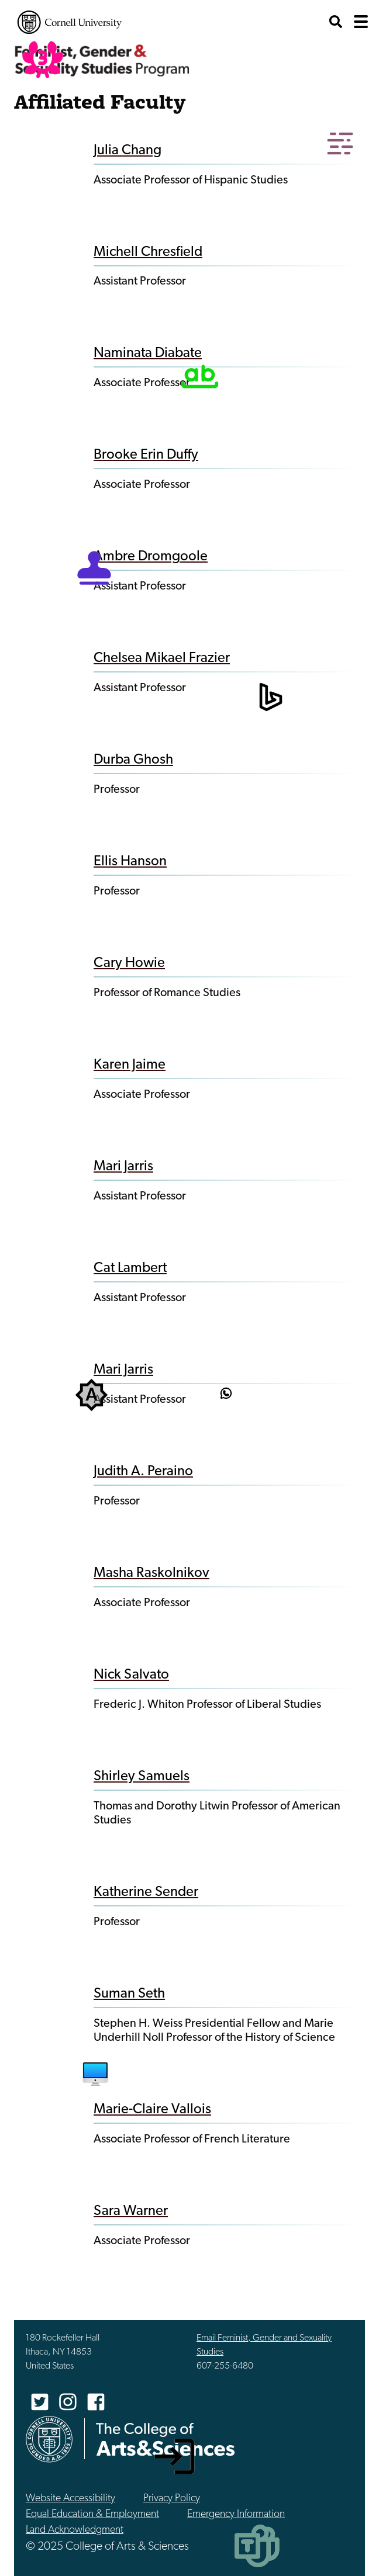  Describe the element at coordinates (340, 143) in the screenshot. I see `indicates misty or foggy weather conditions` at that location.